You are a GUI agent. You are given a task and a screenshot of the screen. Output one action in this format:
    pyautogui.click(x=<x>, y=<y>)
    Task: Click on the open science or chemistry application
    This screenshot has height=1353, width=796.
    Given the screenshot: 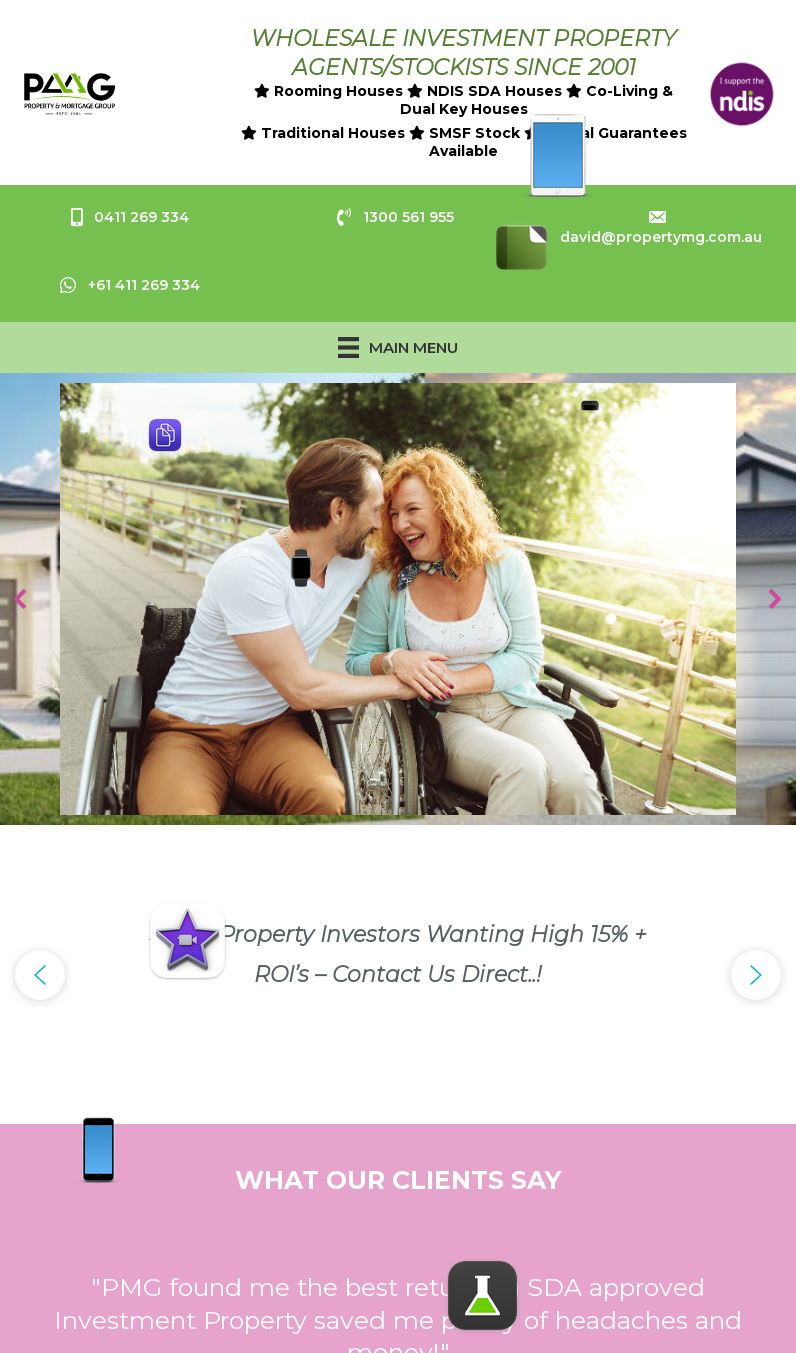 What is the action you would take?
    pyautogui.click(x=482, y=1295)
    